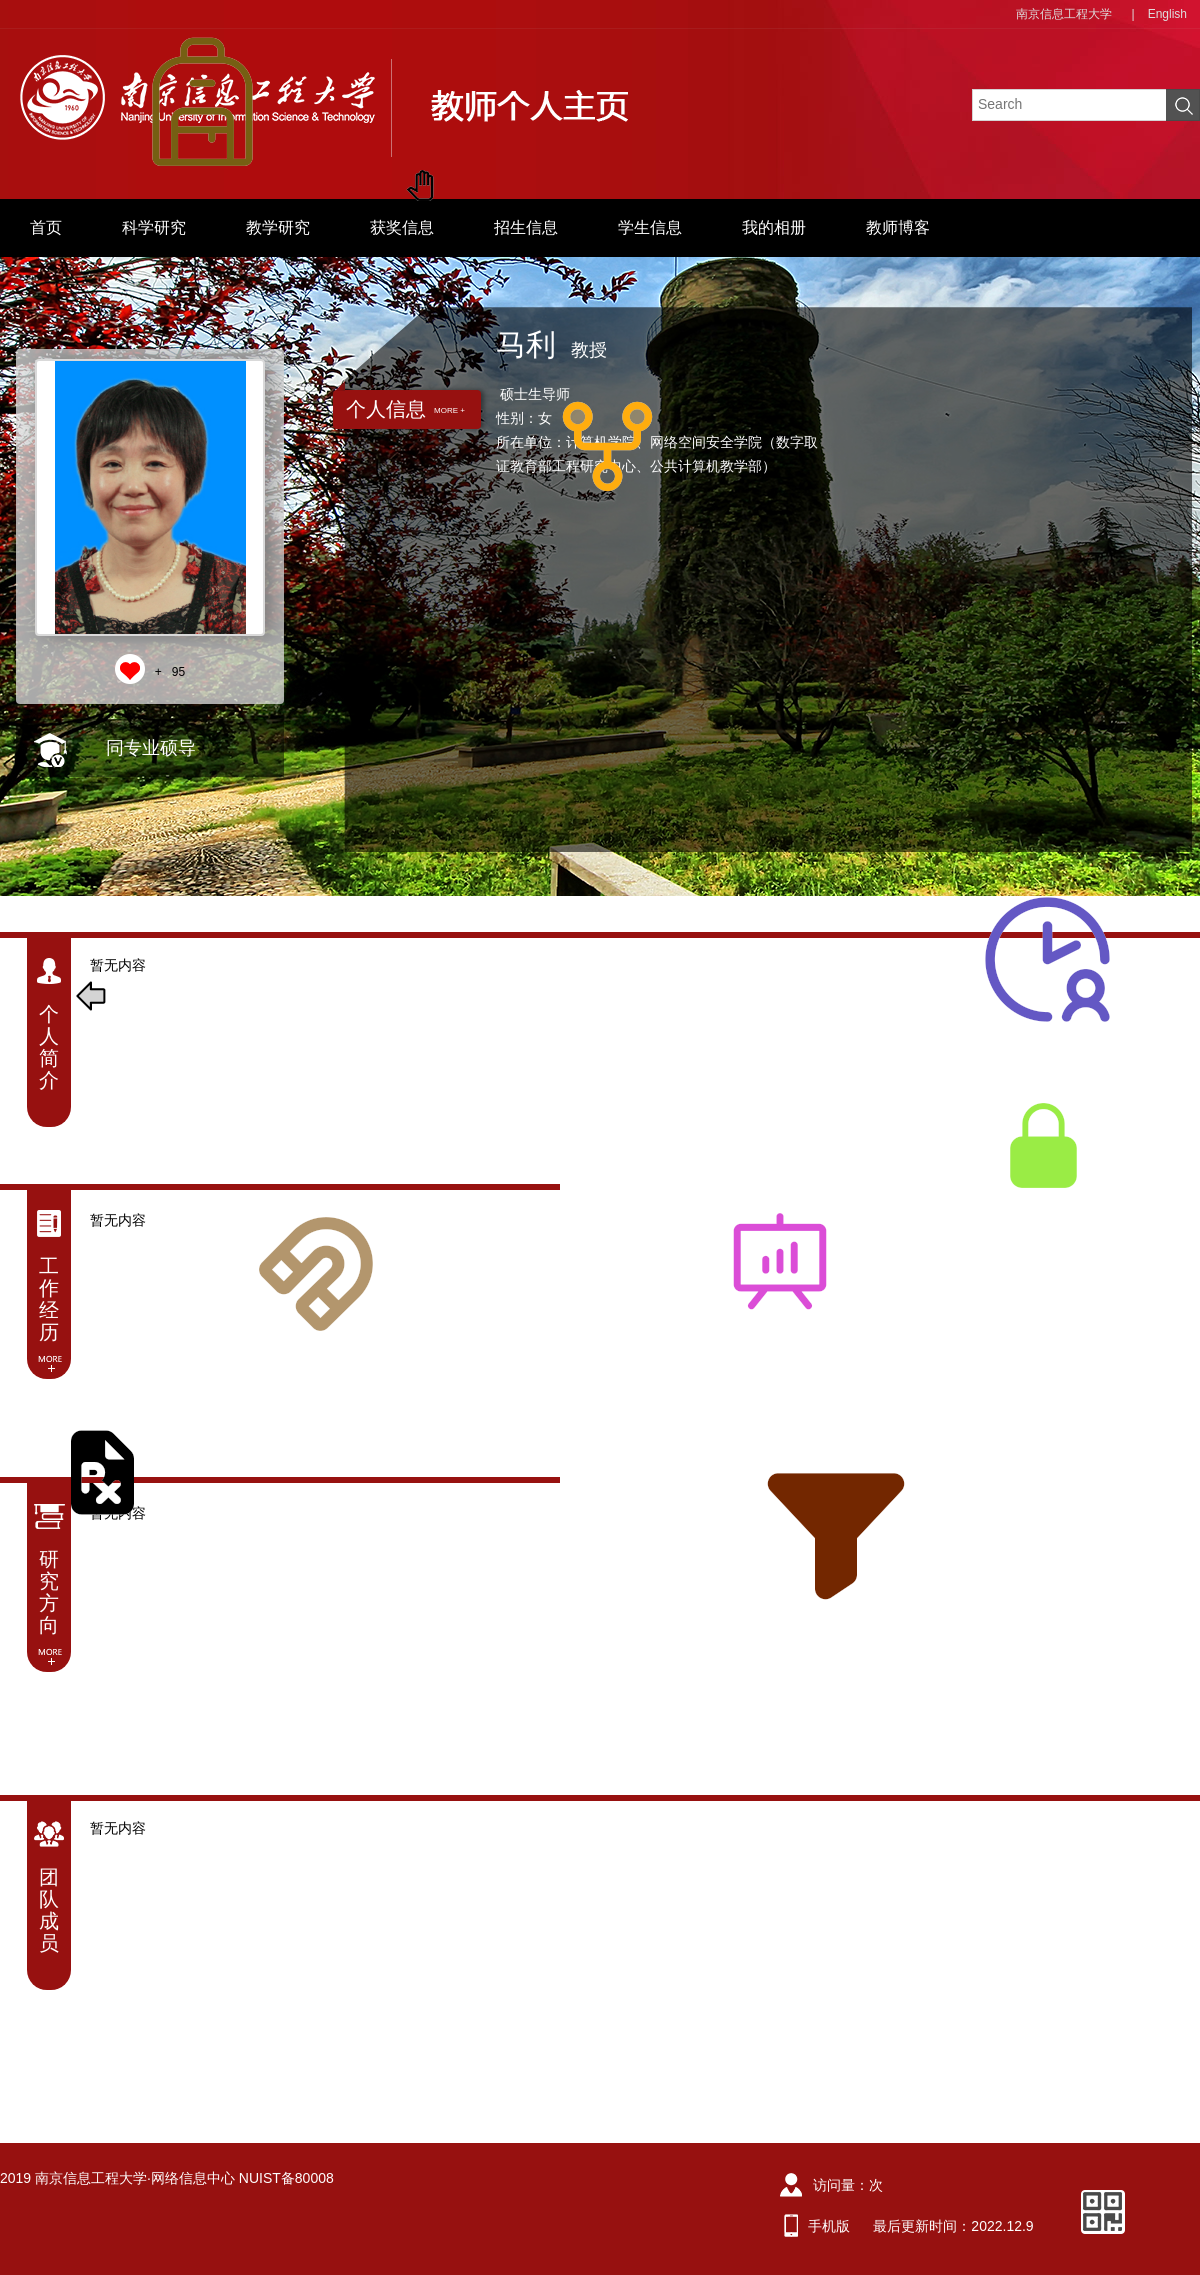 The height and width of the screenshot is (2275, 1200). What do you see at coordinates (202, 106) in the screenshot?
I see `access your inventory or stored items` at bounding box center [202, 106].